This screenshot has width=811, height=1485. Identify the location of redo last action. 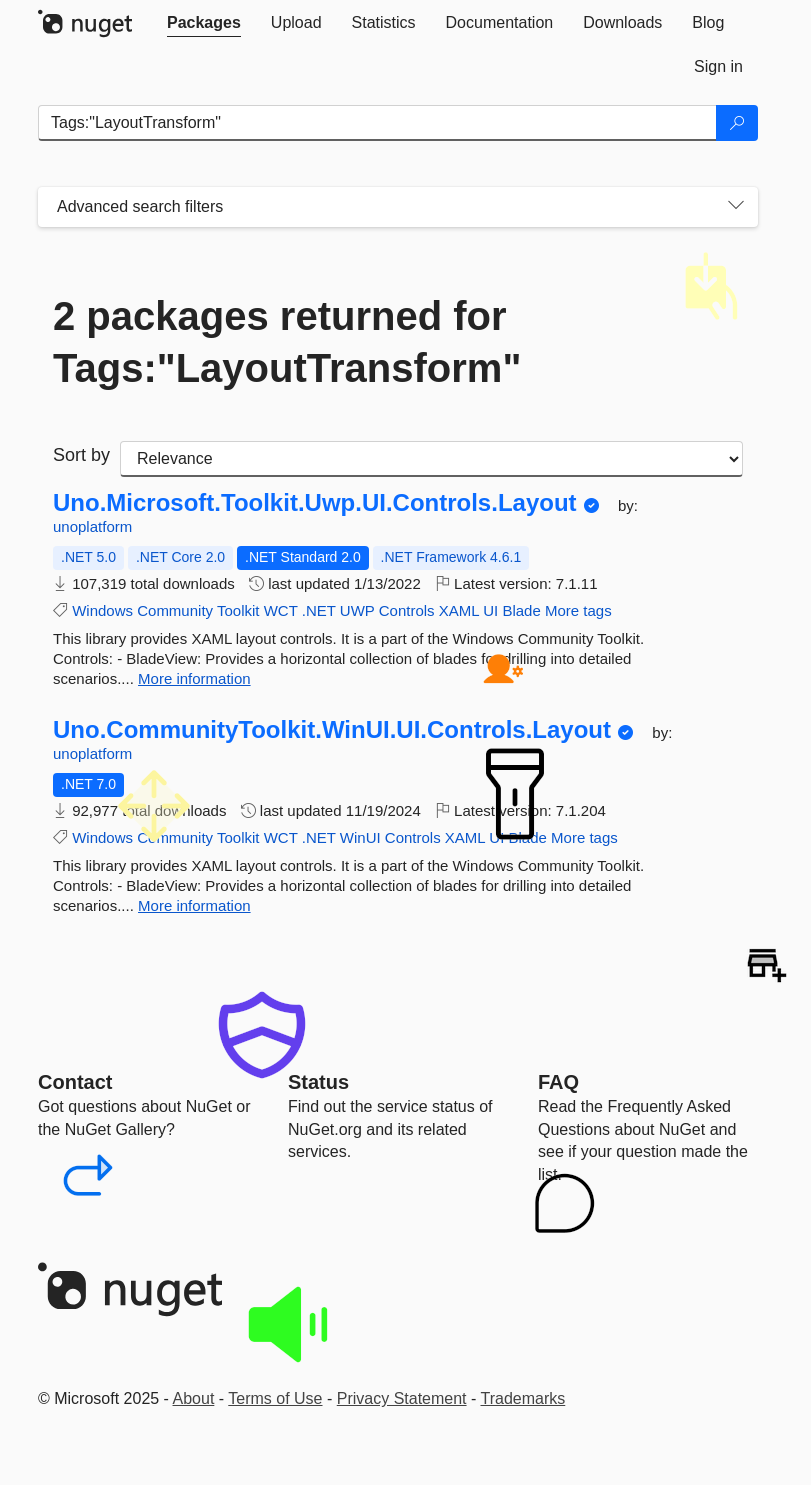
(88, 1177).